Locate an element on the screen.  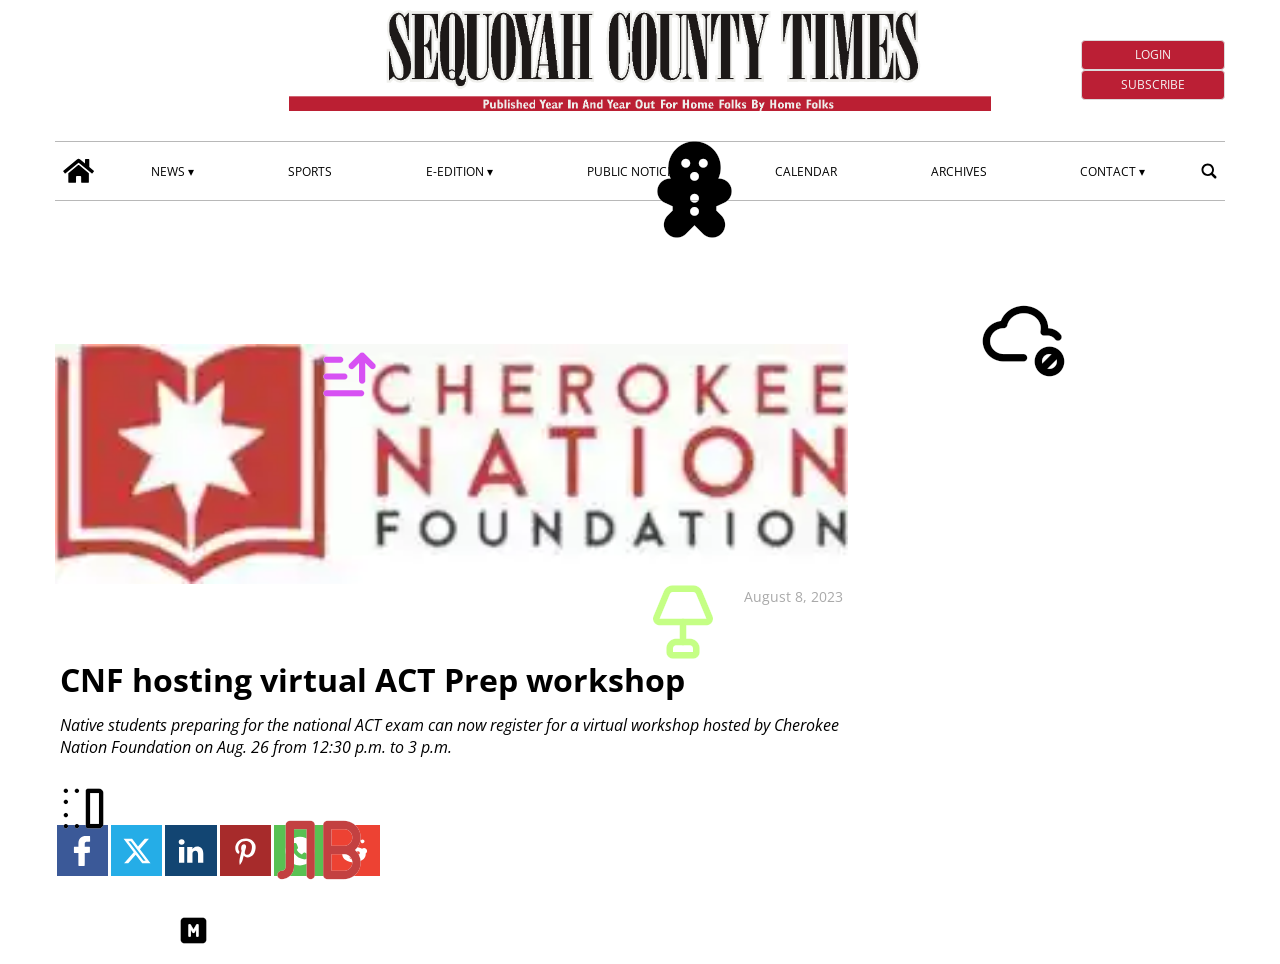
indicates Kyrgyzstani som currency is located at coordinates (319, 850).